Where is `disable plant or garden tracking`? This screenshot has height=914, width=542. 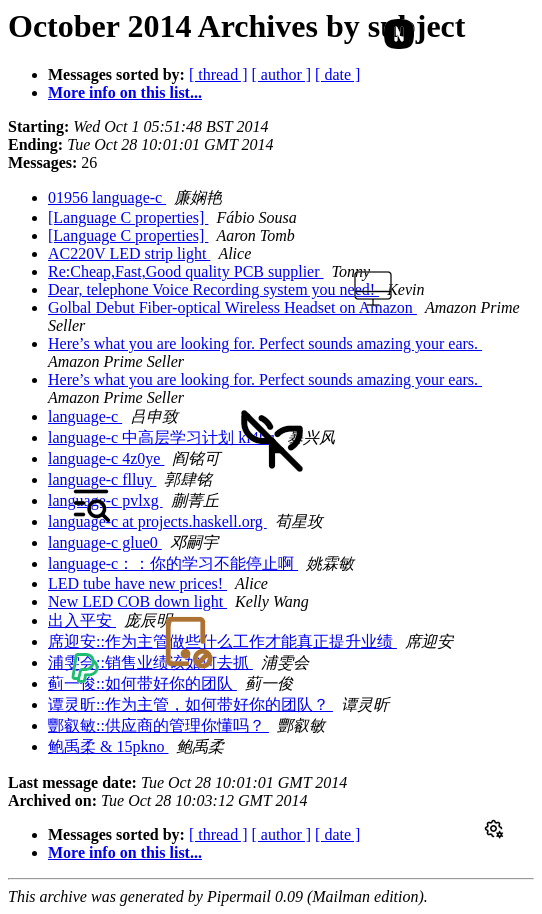
disable plant or garden tracking is located at coordinates (272, 441).